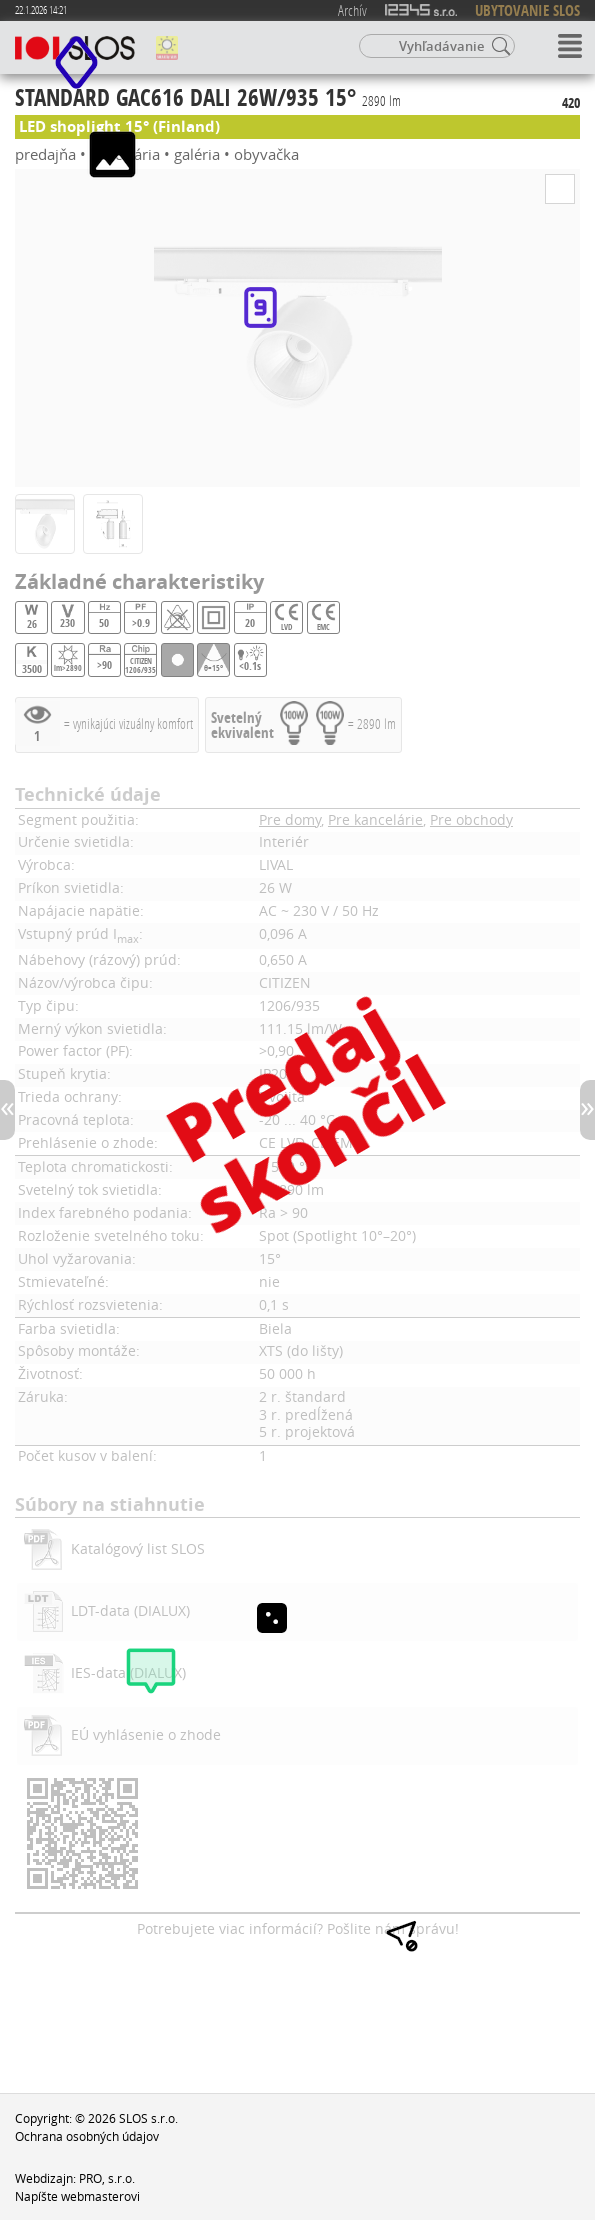 The width and height of the screenshot is (595, 2220). Describe the element at coordinates (272, 1618) in the screenshot. I see `roll dice or generate random number` at that location.